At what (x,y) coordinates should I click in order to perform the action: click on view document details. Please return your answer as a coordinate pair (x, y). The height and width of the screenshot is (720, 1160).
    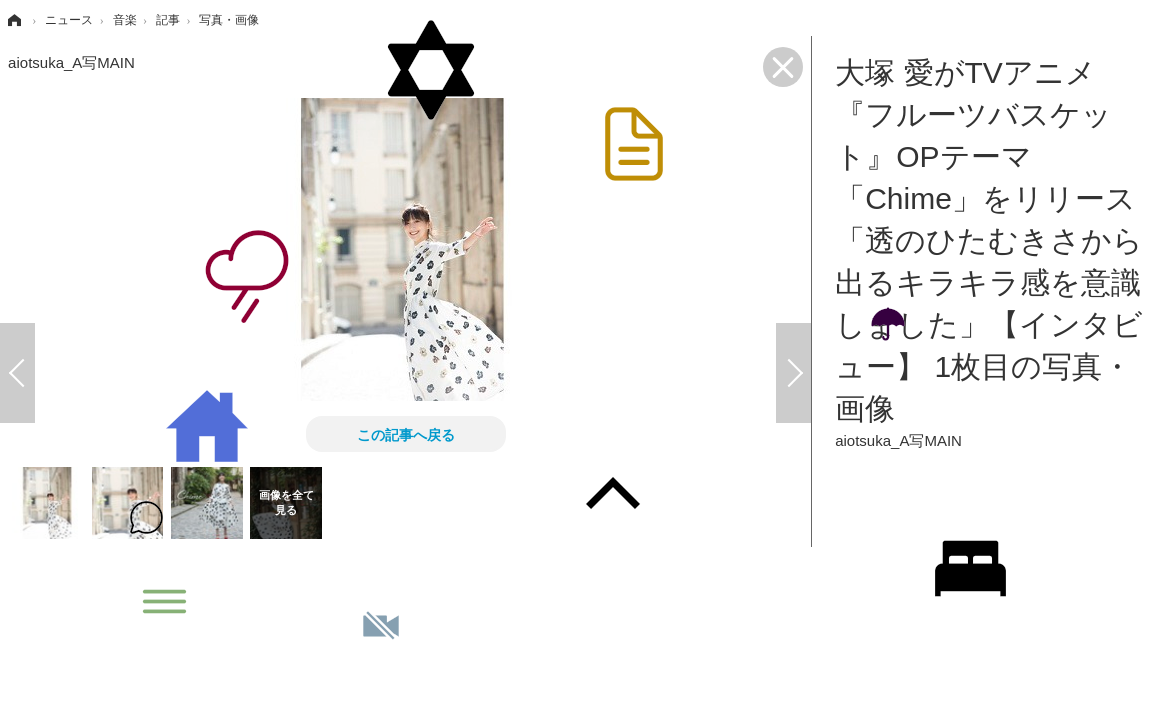
    Looking at the image, I should click on (634, 144).